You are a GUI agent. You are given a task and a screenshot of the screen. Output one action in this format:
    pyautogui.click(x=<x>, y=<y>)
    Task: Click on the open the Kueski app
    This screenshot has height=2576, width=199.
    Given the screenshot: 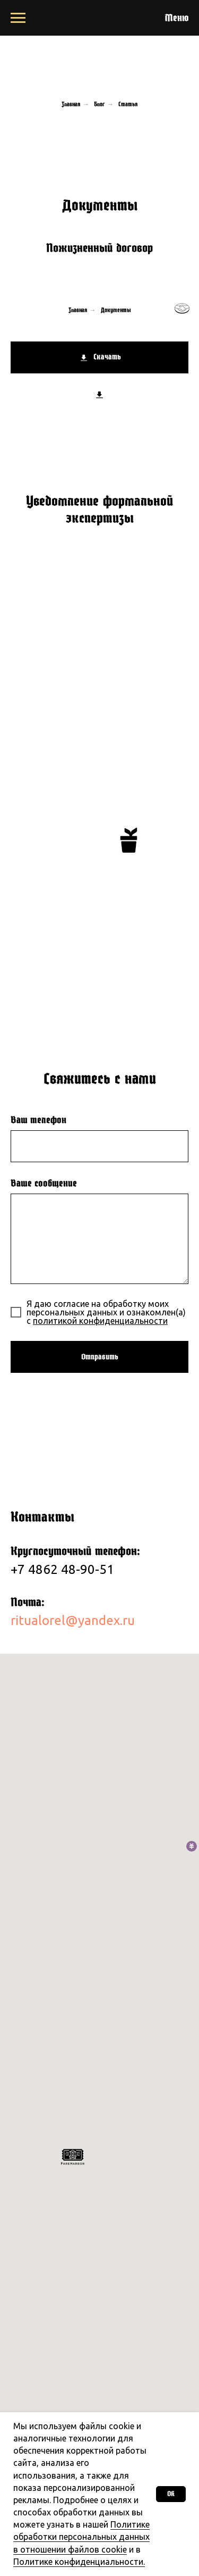 What is the action you would take?
    pyautogui.click(x=128, y=840)
    